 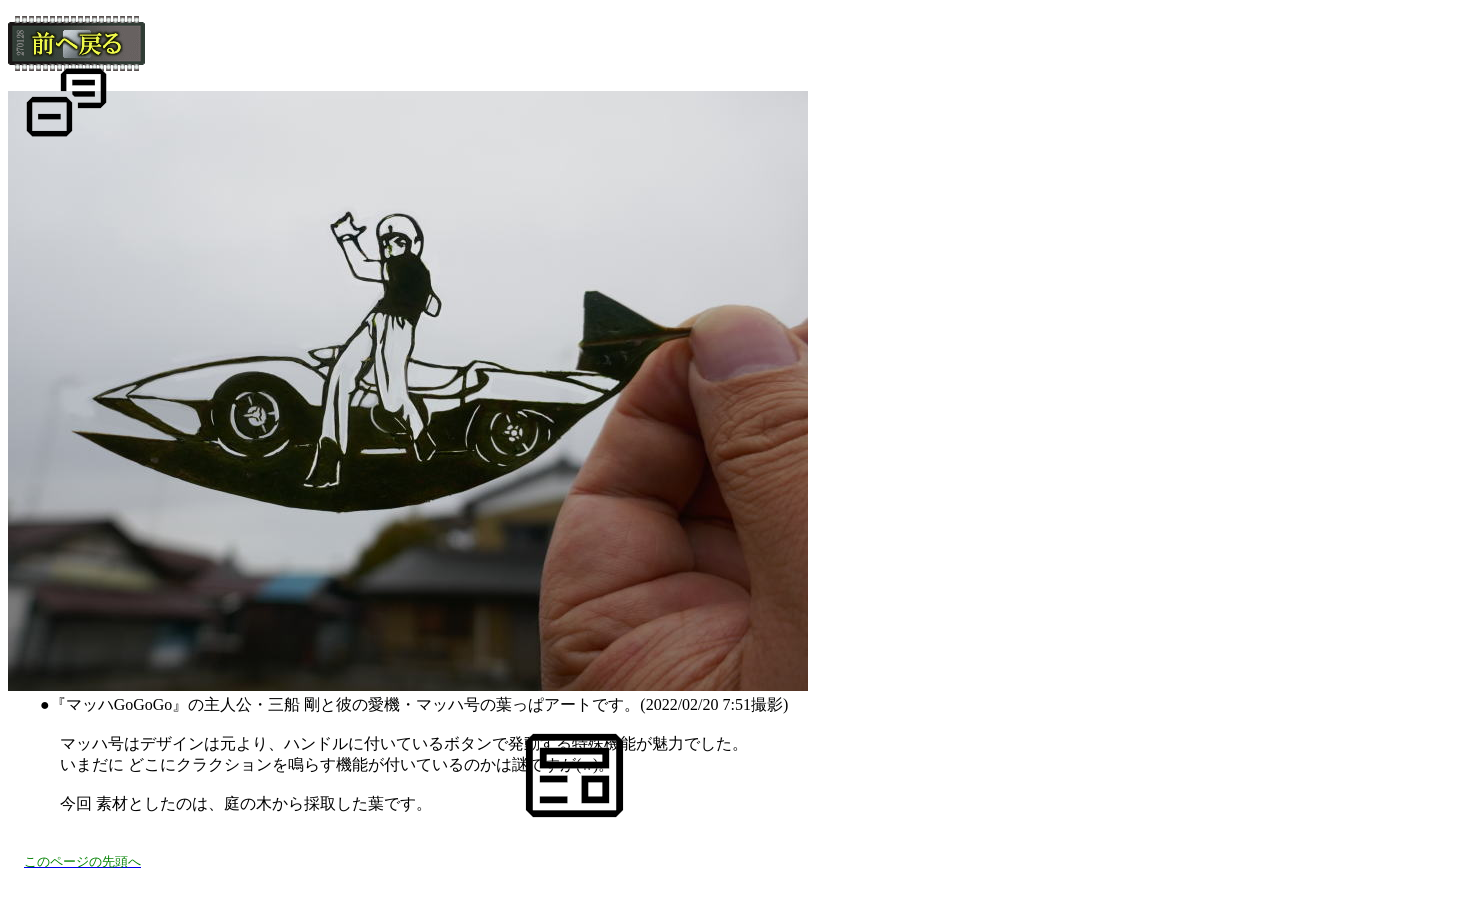 I want to click on preview a document or file, so click(x=574, y=775).